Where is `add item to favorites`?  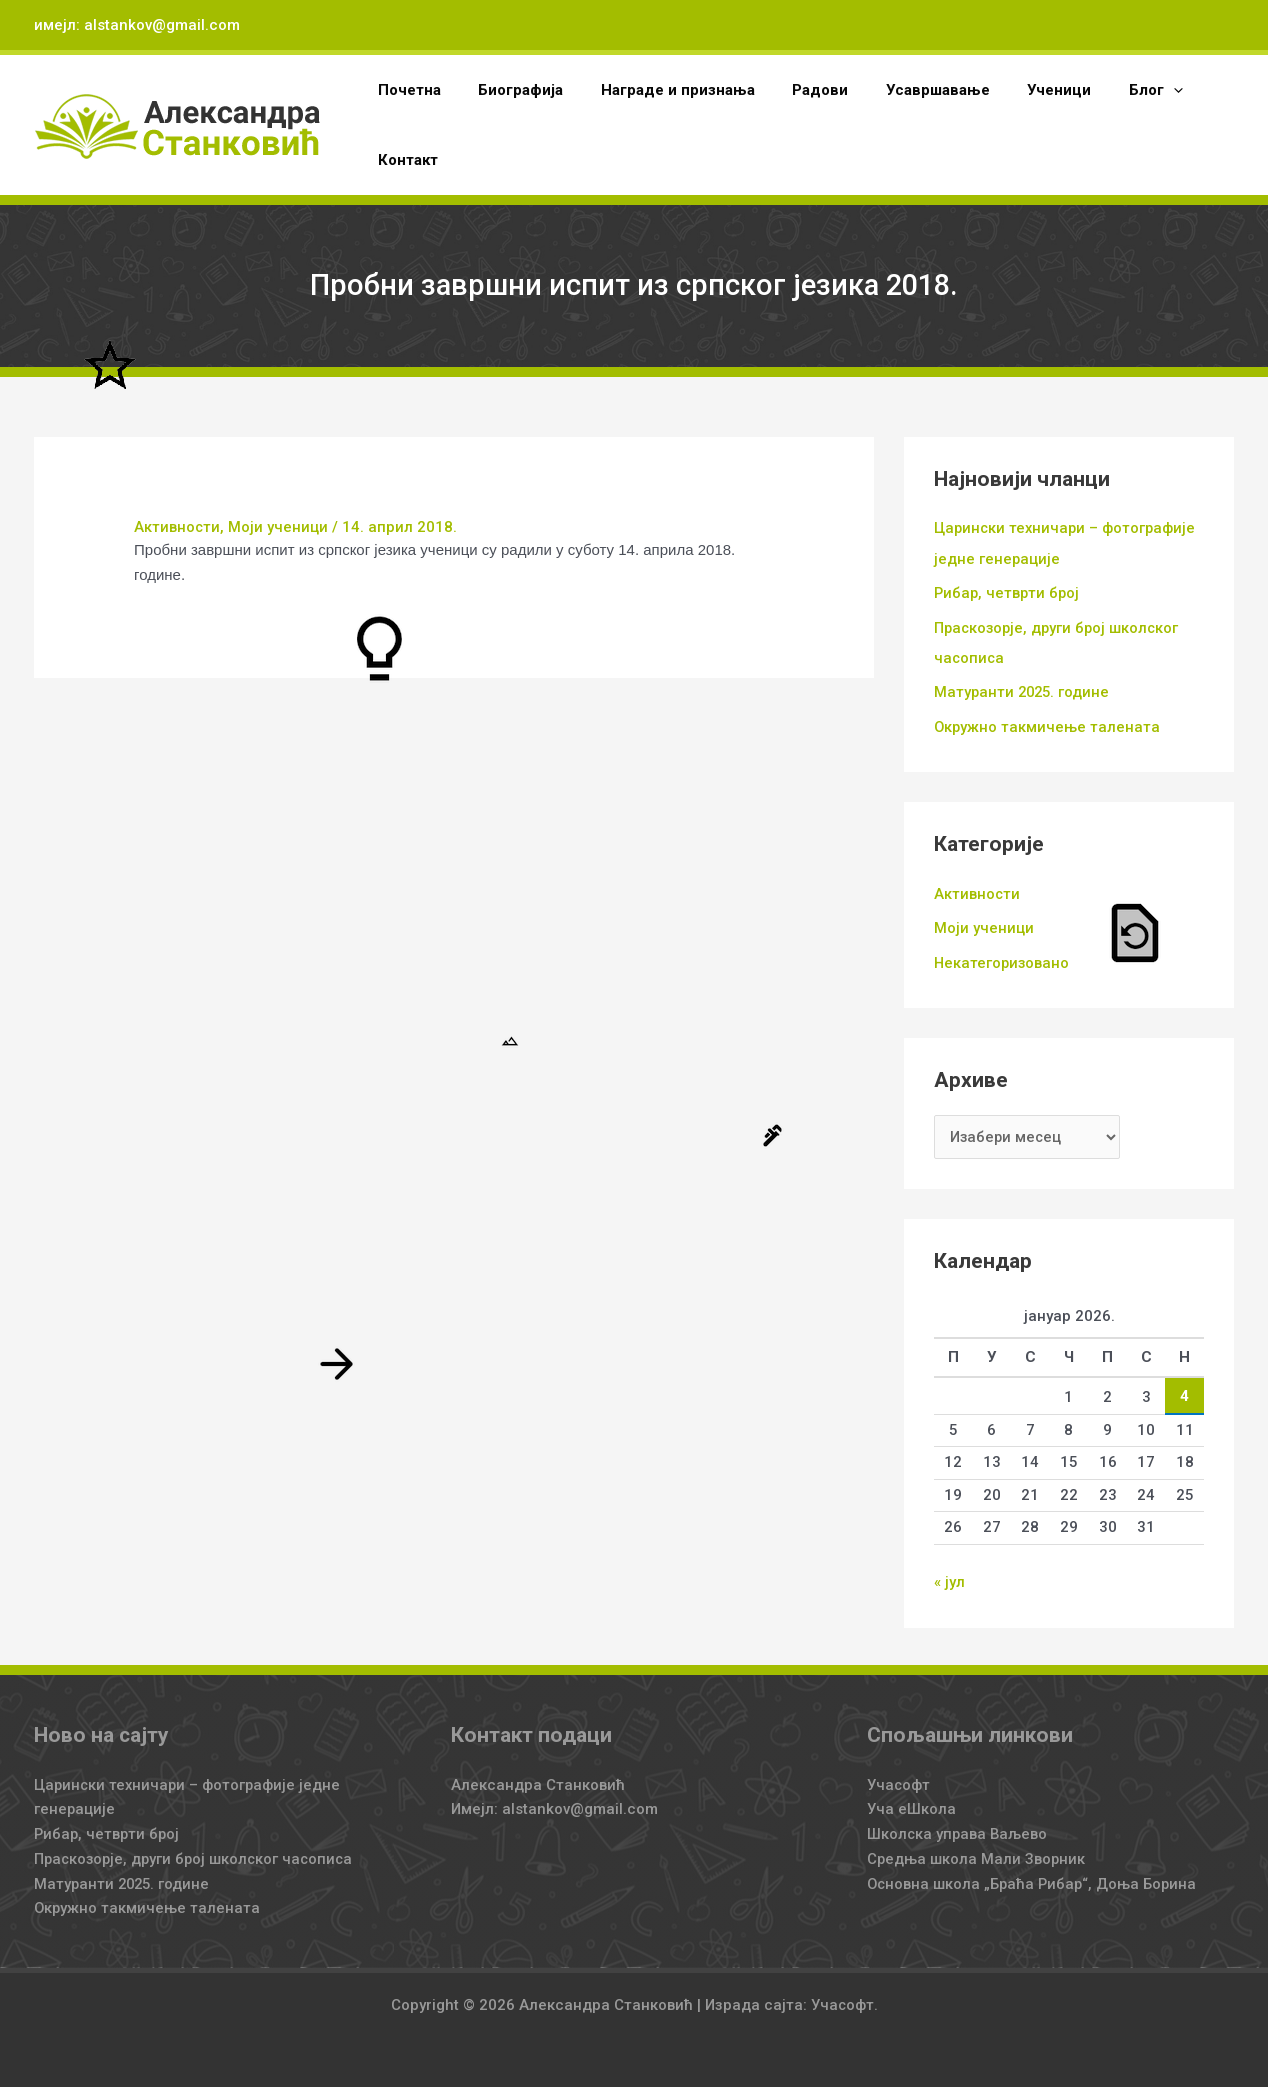
add item to favorites is located at coordinates (110, 366).